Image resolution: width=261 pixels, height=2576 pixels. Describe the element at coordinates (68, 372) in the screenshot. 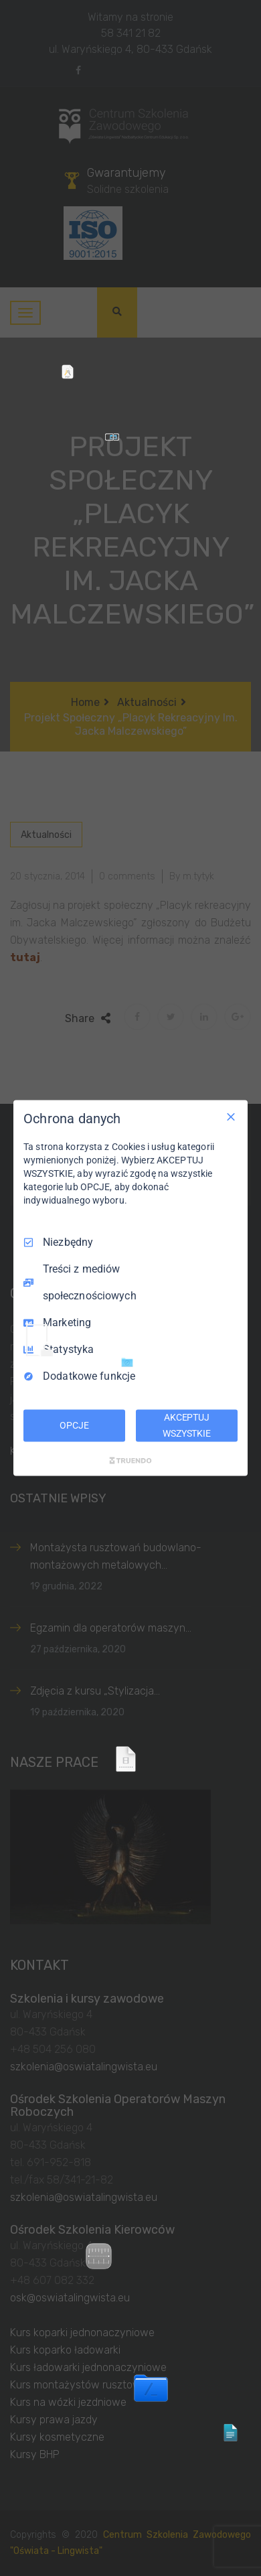

I see `a PGP encryption key file` at that location.